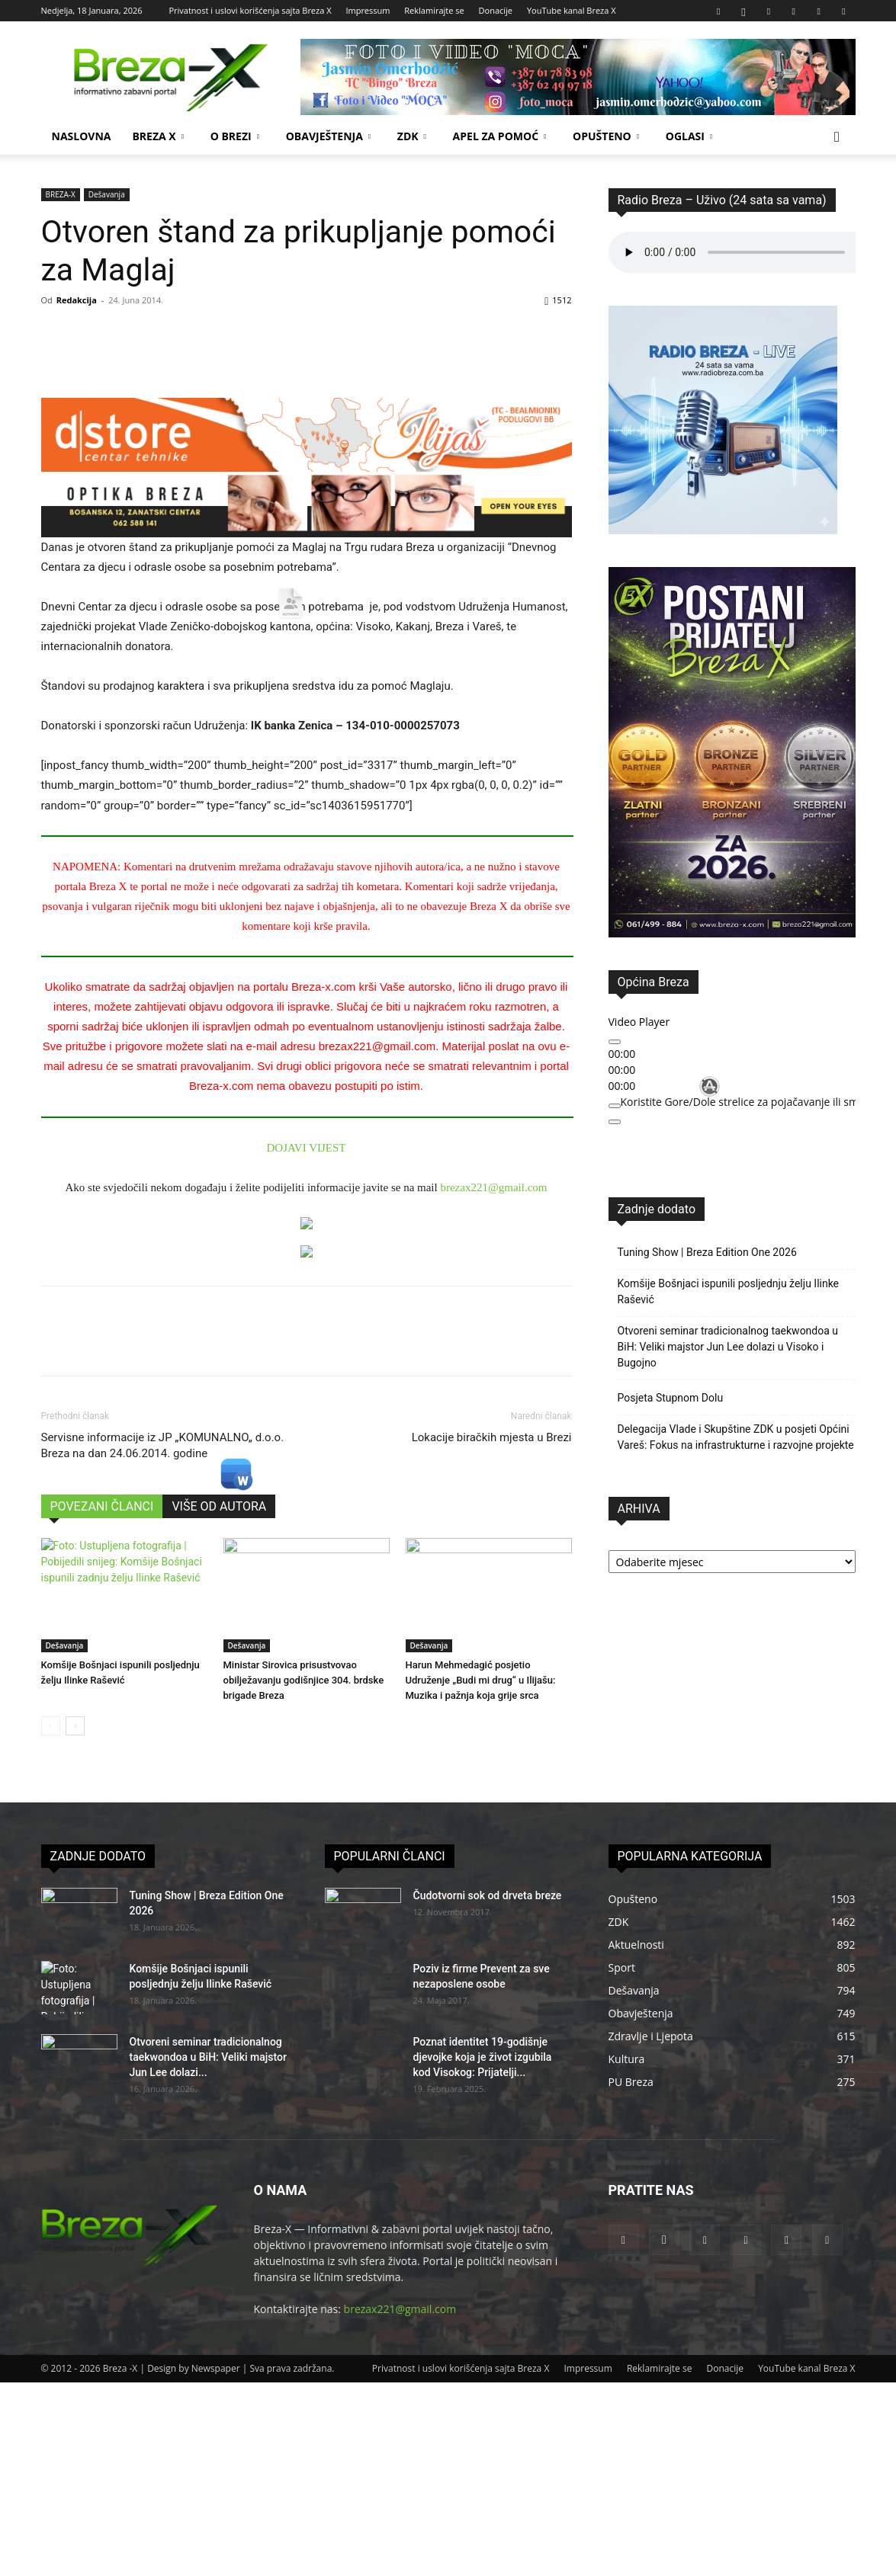  Describe the element at coordinates (291, 604) in the screenshot. I see `authors or contributors text file` at that location.